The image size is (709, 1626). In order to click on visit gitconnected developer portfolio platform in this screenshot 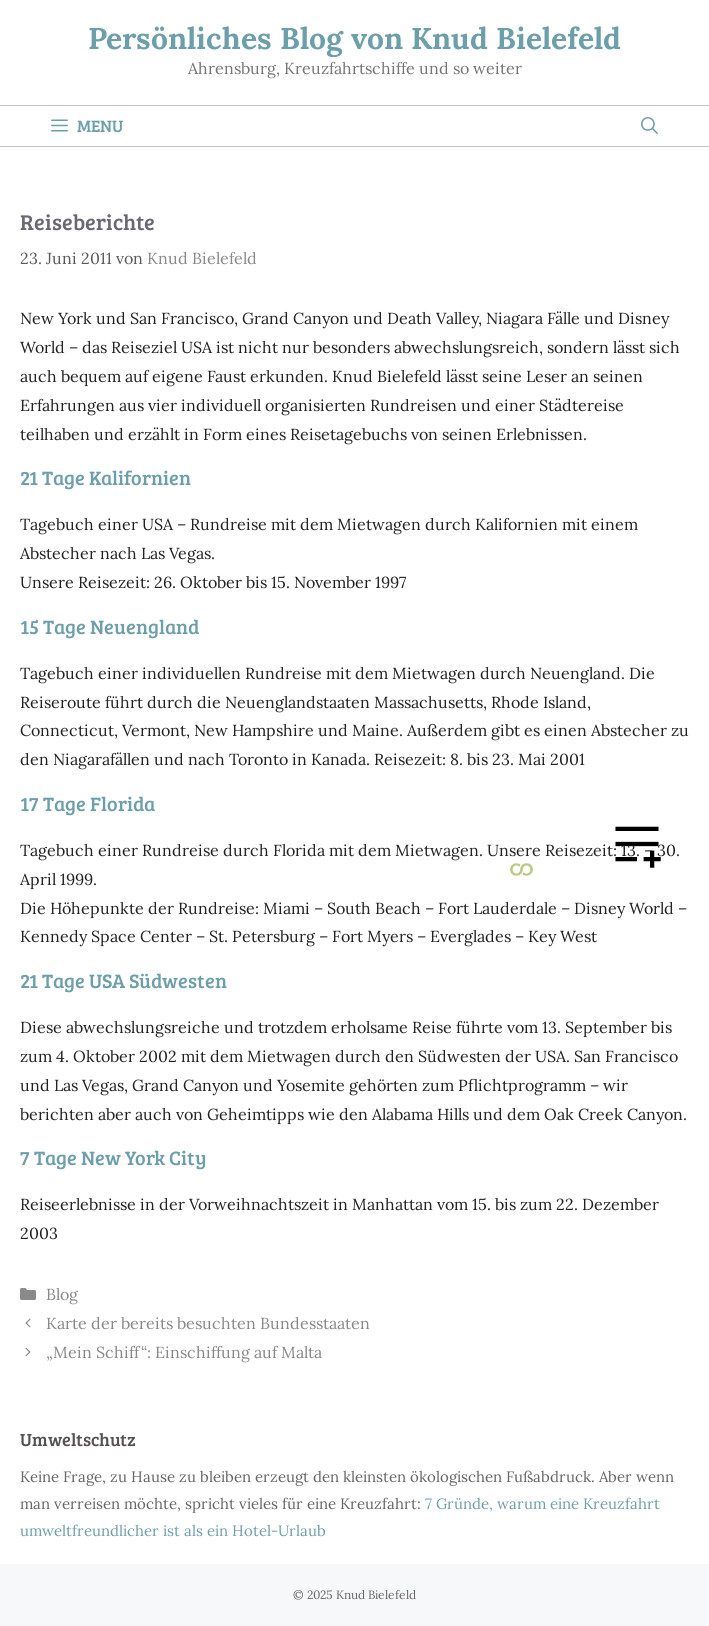, I will do `click(521, 869)`.